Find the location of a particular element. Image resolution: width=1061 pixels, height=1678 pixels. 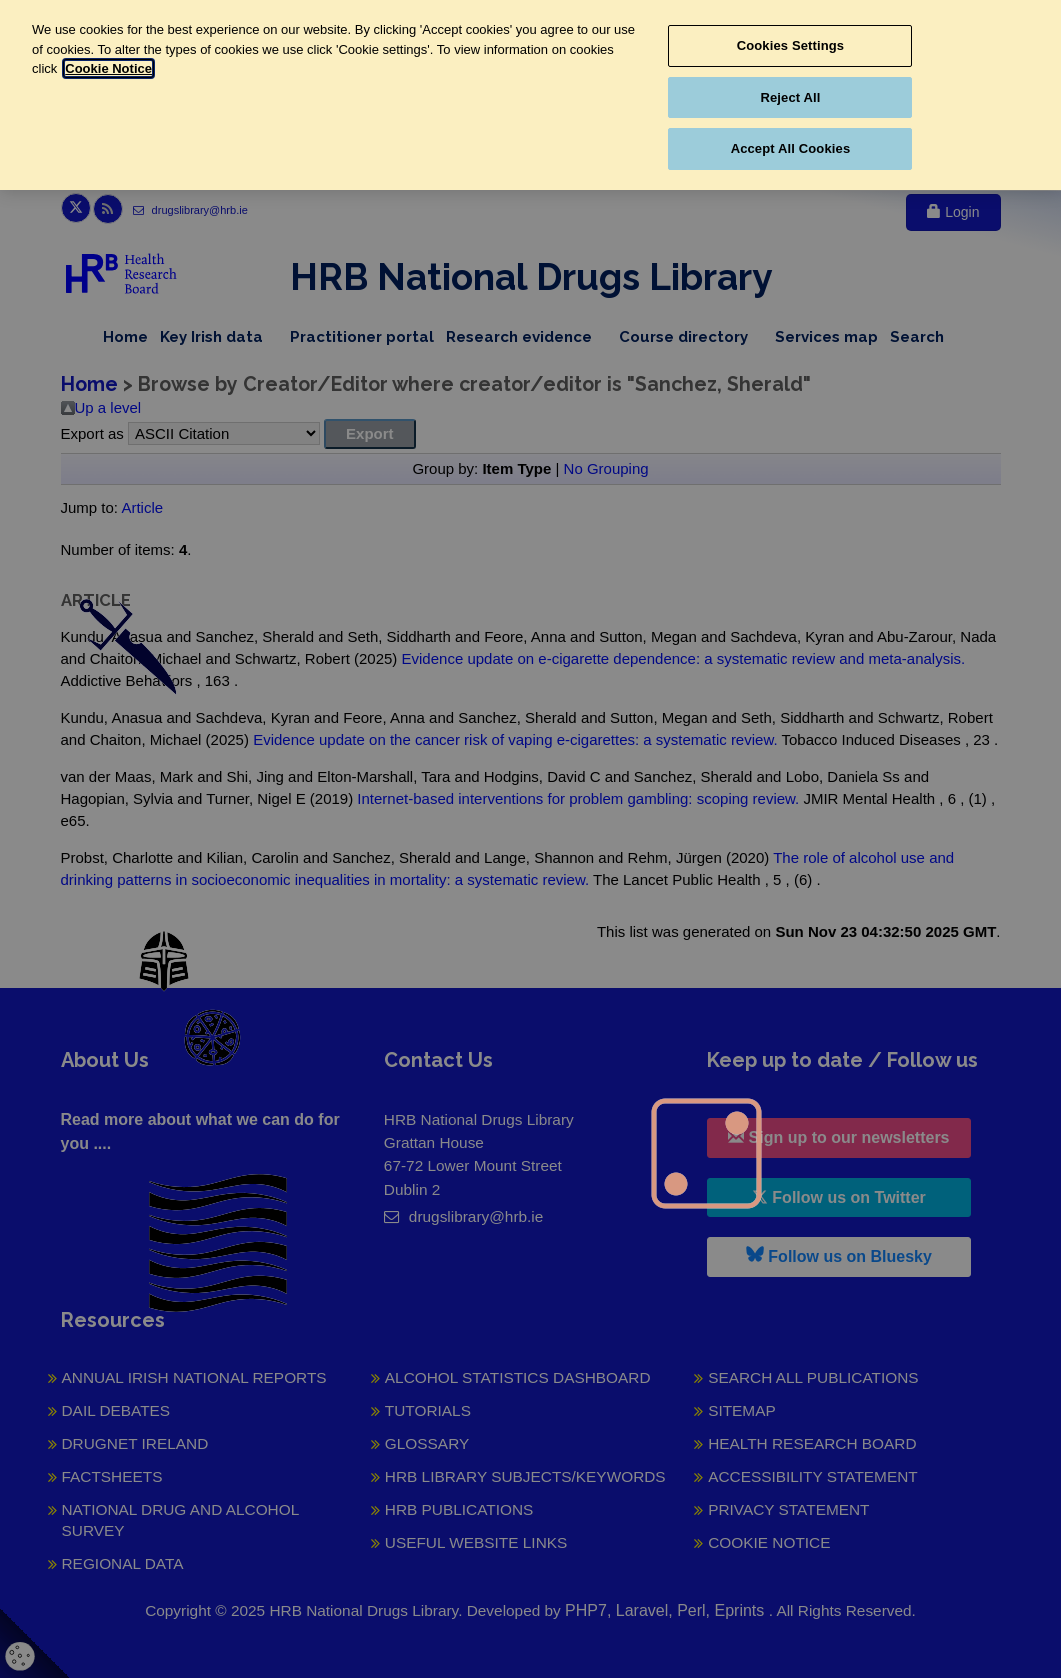

indicates water or fluid dynamics in a game is located at coordinates (218, 1243).